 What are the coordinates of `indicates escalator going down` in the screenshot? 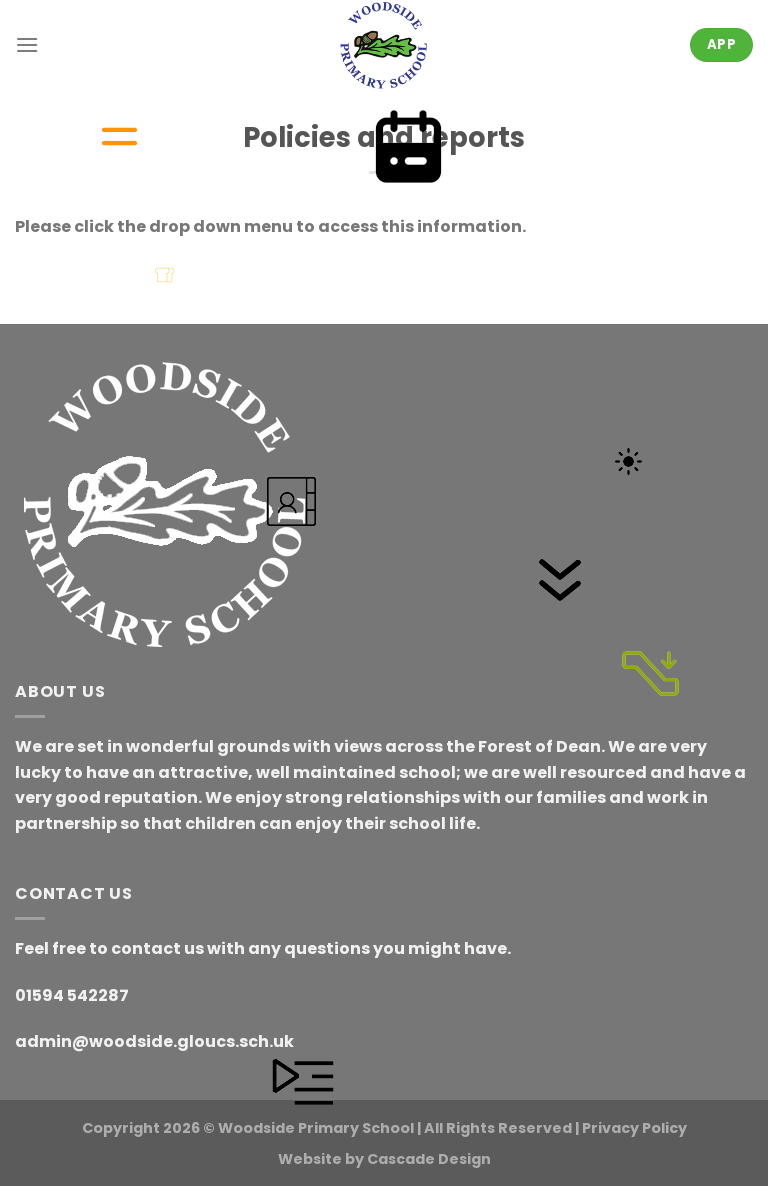 It's located at (650, 673).